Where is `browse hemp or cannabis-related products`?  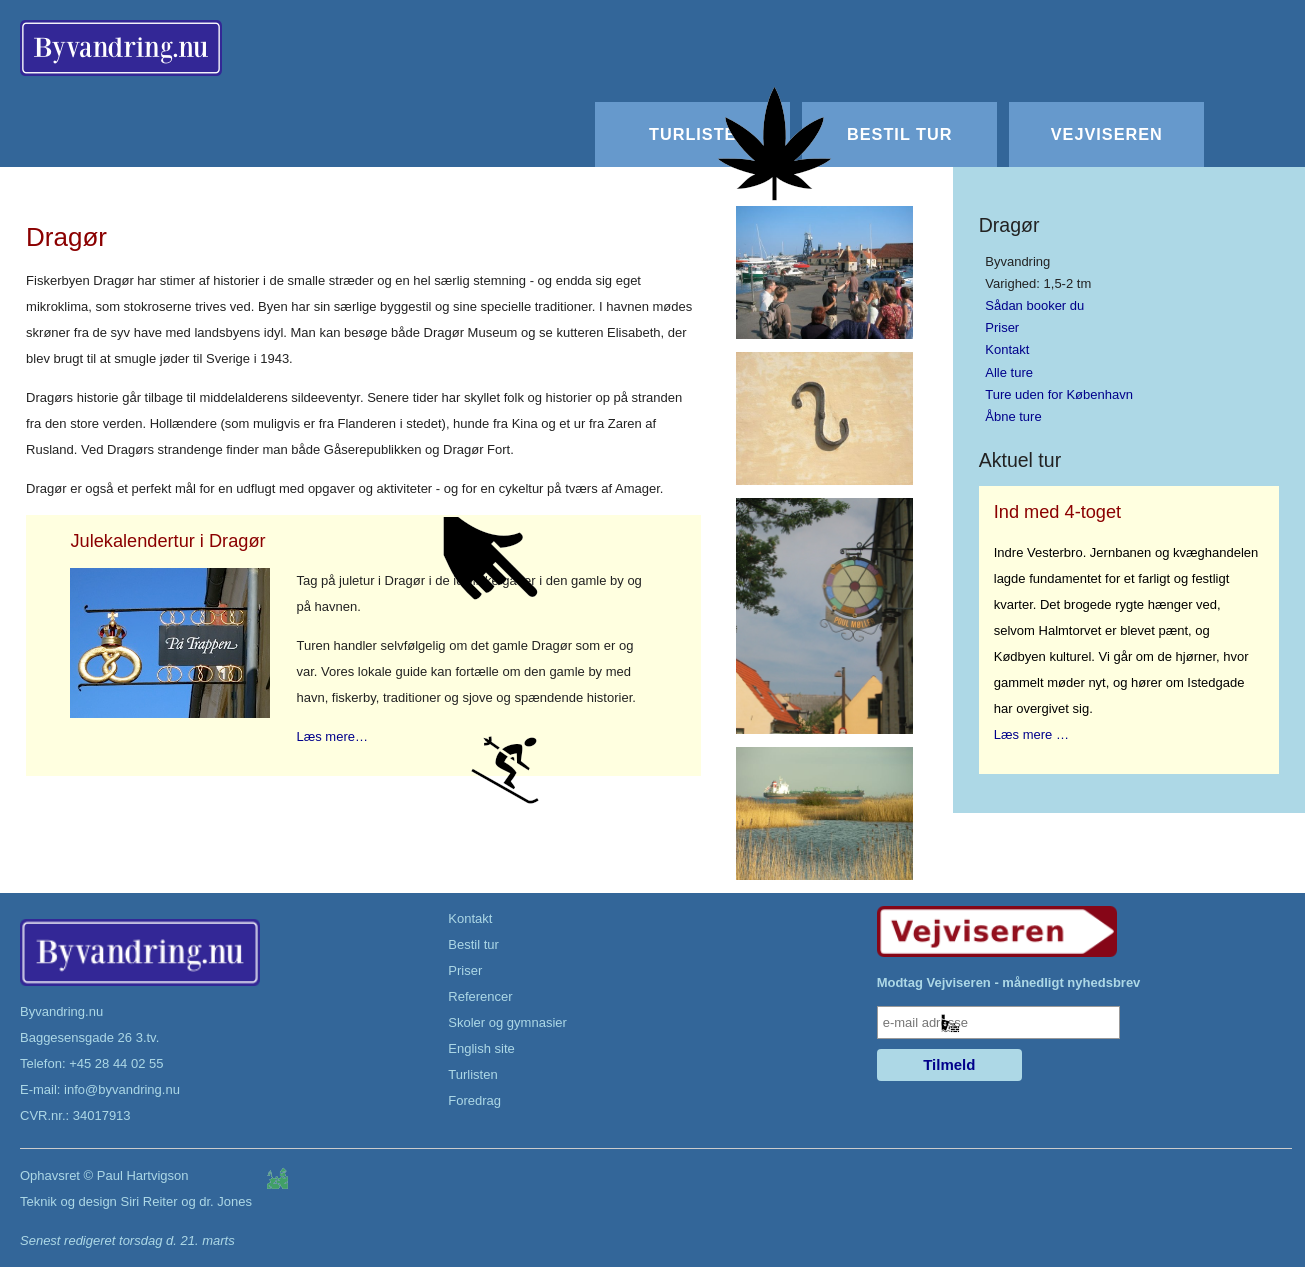
browse hemp or cannabis-related products is located at coordinates (774, 143).